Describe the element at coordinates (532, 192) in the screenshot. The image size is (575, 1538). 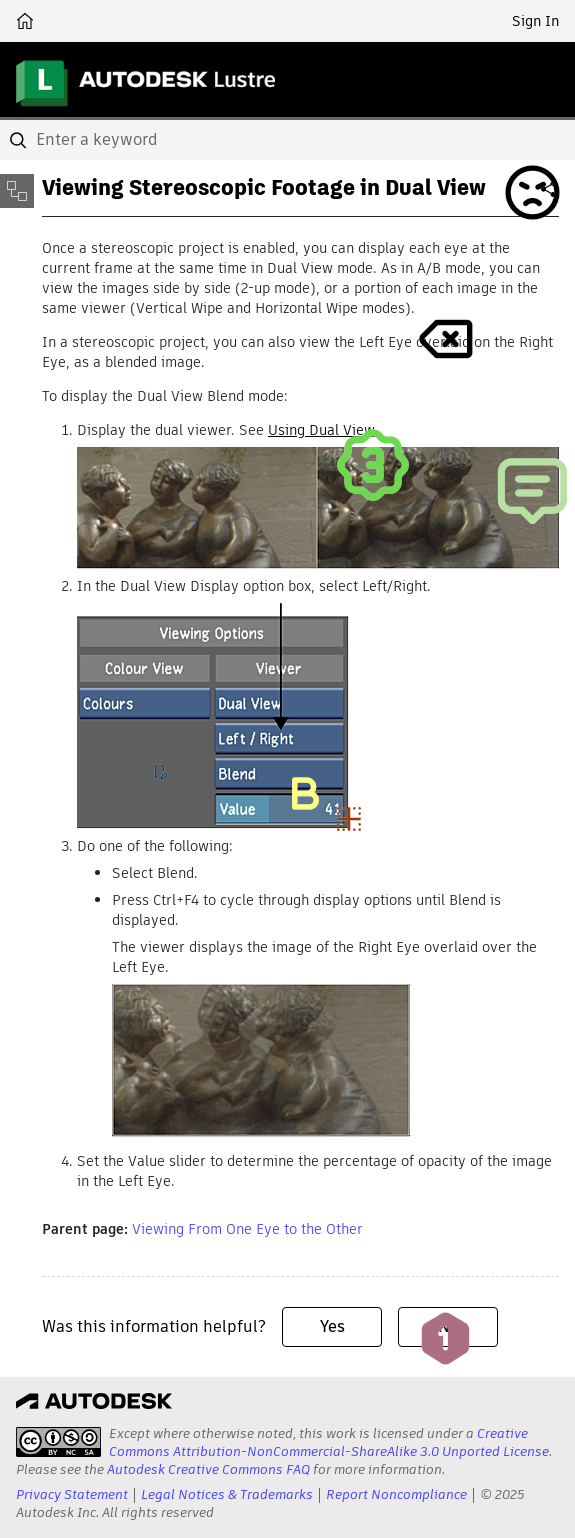
I see `select angry reaction or emoji` at that location.